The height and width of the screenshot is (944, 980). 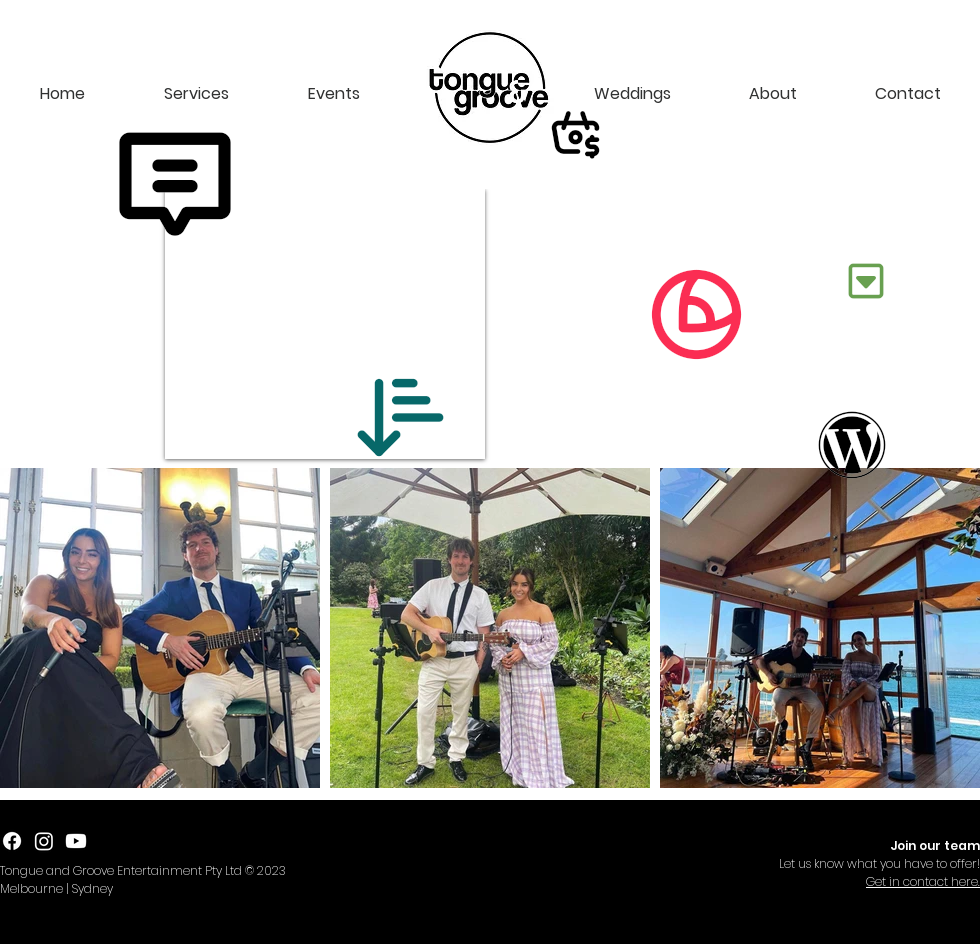 What do you see at coordinates (400, 417) in the screenshot?
I see `sort items from smallest to largest` at bounding box center [400, 417].